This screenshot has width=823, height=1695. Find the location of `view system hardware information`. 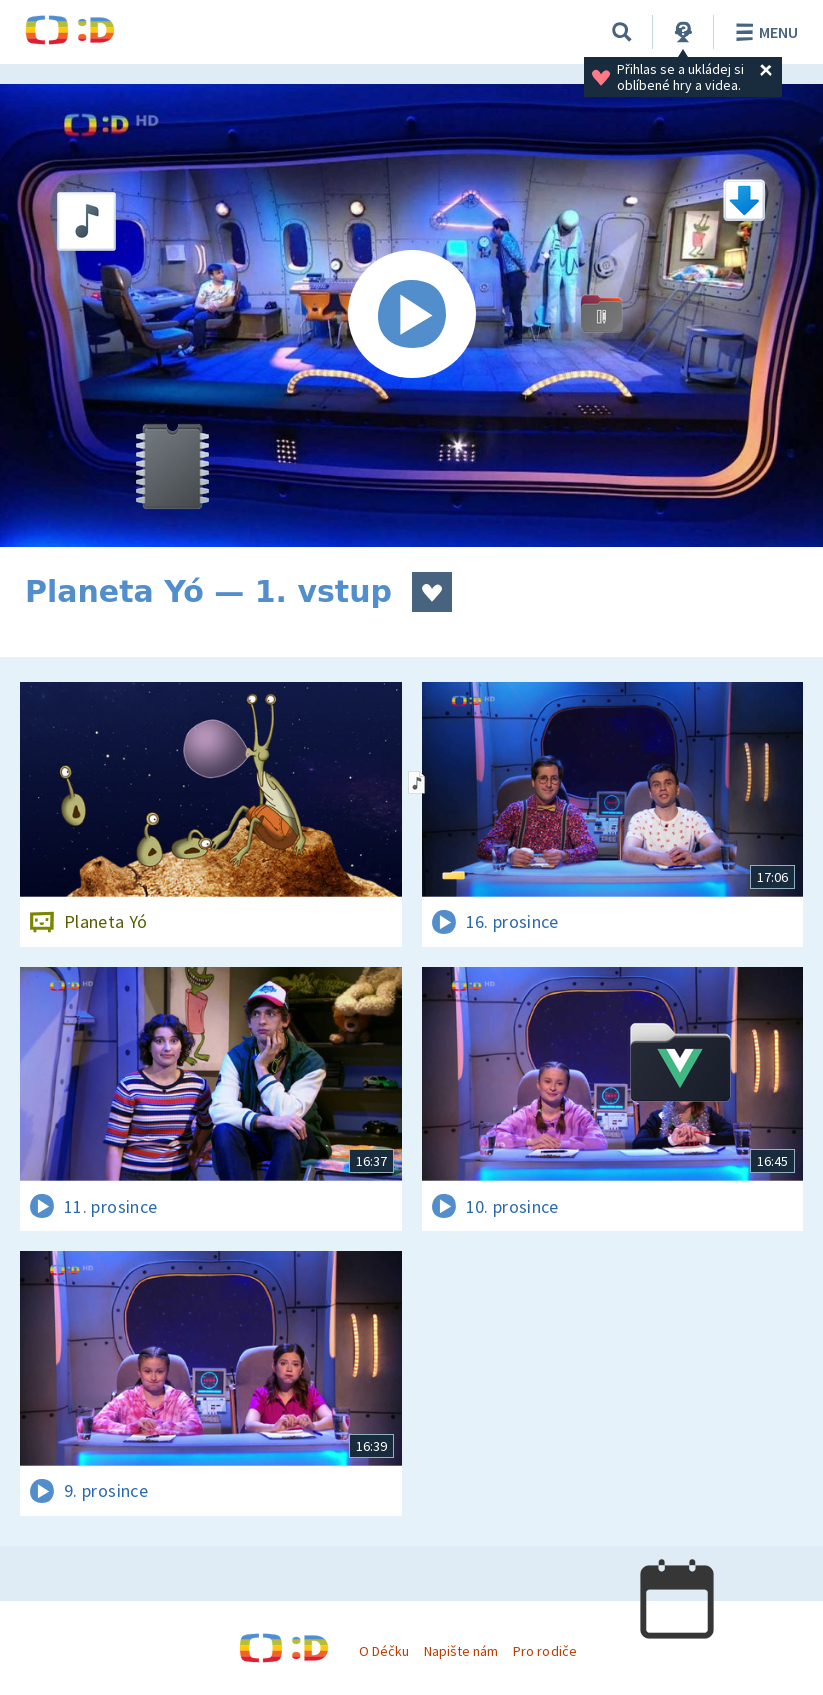

view system hardware information is located at coordinates (172, 466).